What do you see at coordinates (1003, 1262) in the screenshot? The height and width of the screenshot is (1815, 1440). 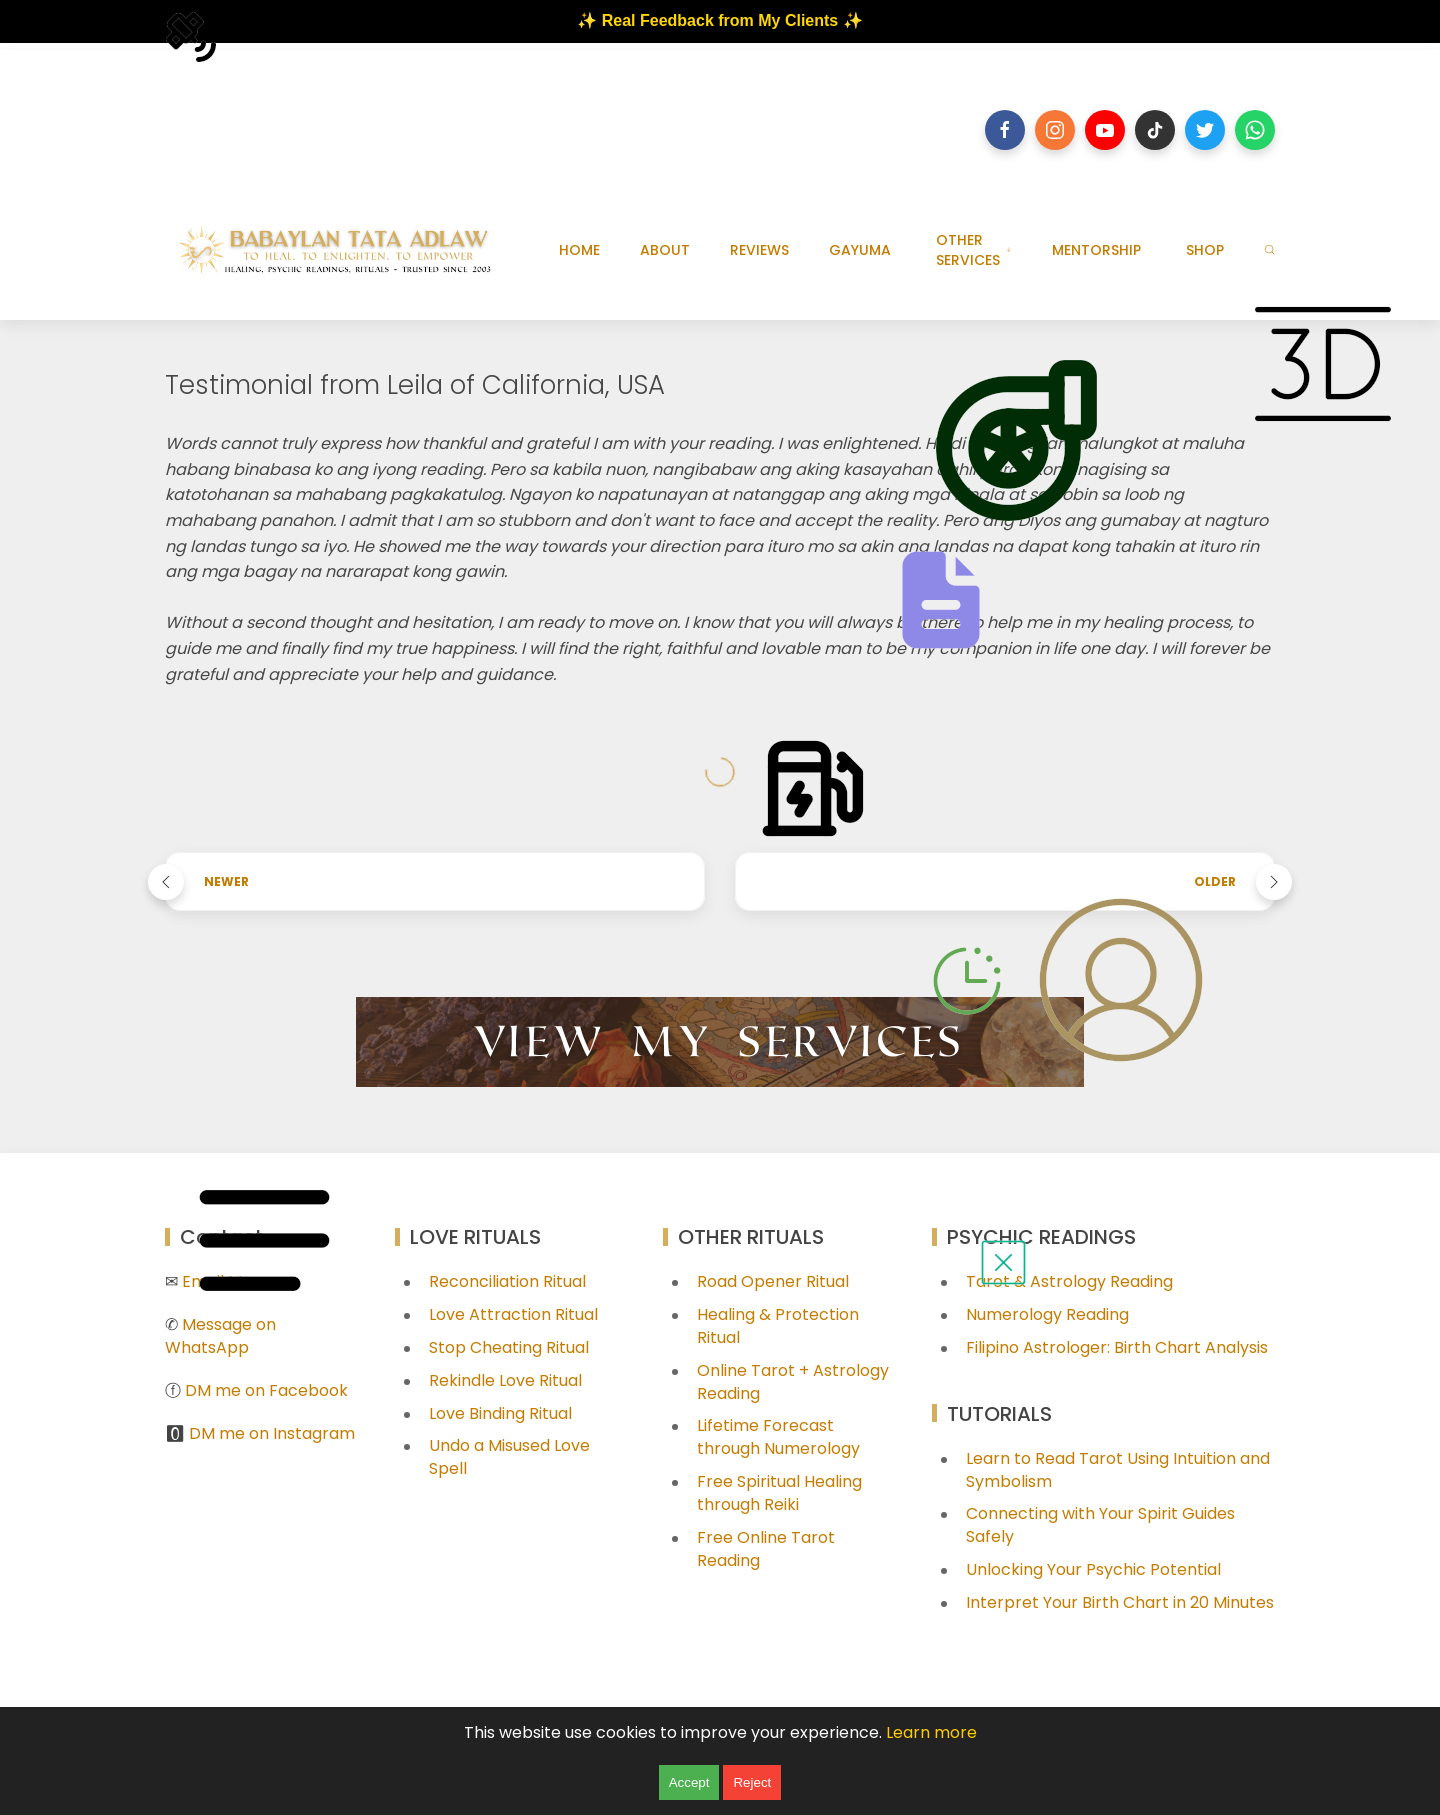 I see `close or dismiss a modal window` at bounding box center [1003, 1262].